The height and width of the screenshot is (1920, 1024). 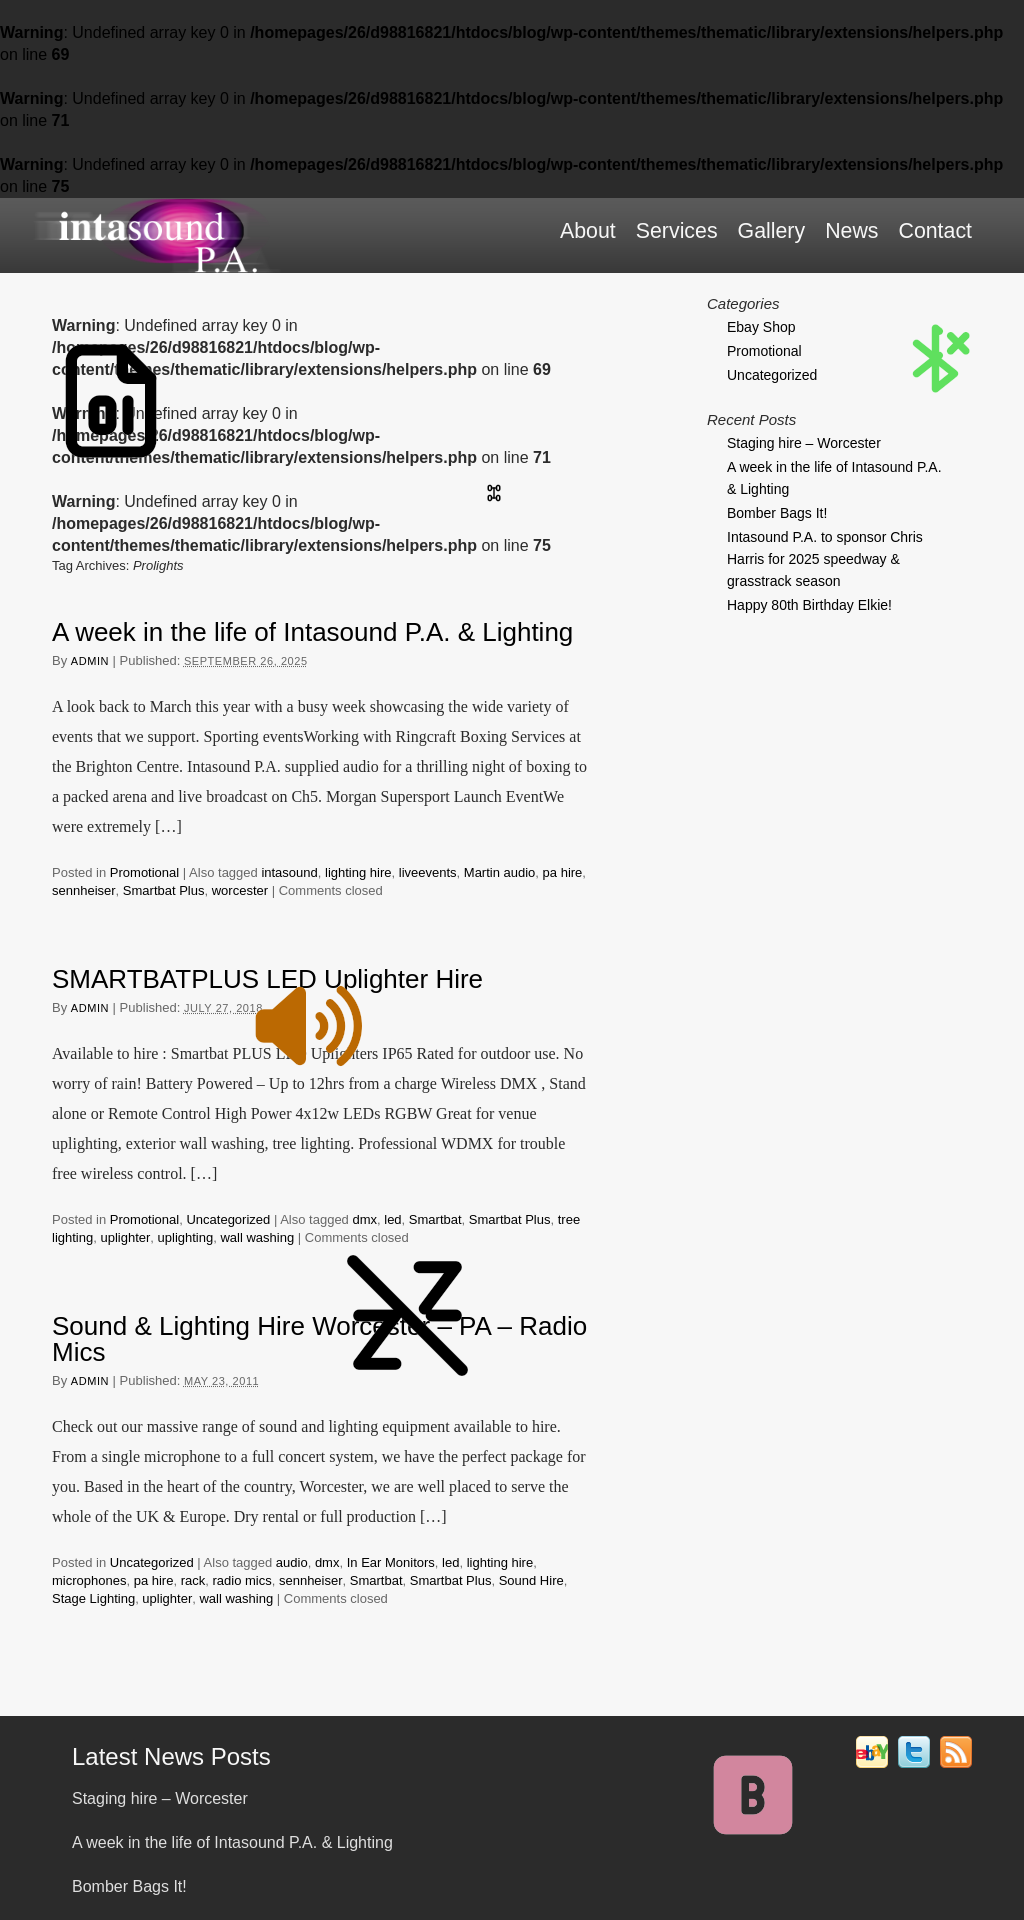 What do you see at coordinates (753, 1795) in the screenshot?
I see `apply bold formatting to text` at bounding box center [753, 1795].